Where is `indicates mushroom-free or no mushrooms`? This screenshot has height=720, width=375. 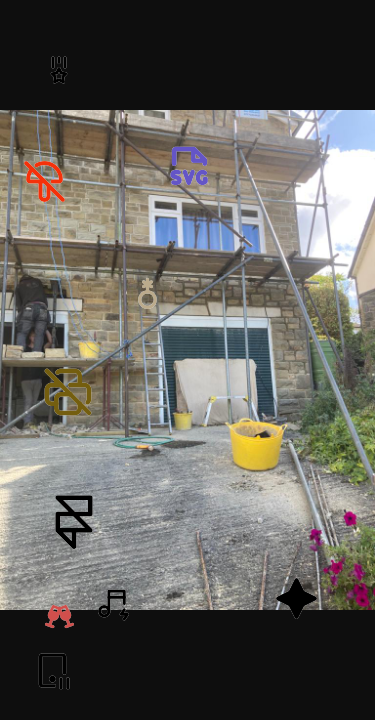 indicates mushroom-free or no mushrooms is located at coordinates (44, 181).